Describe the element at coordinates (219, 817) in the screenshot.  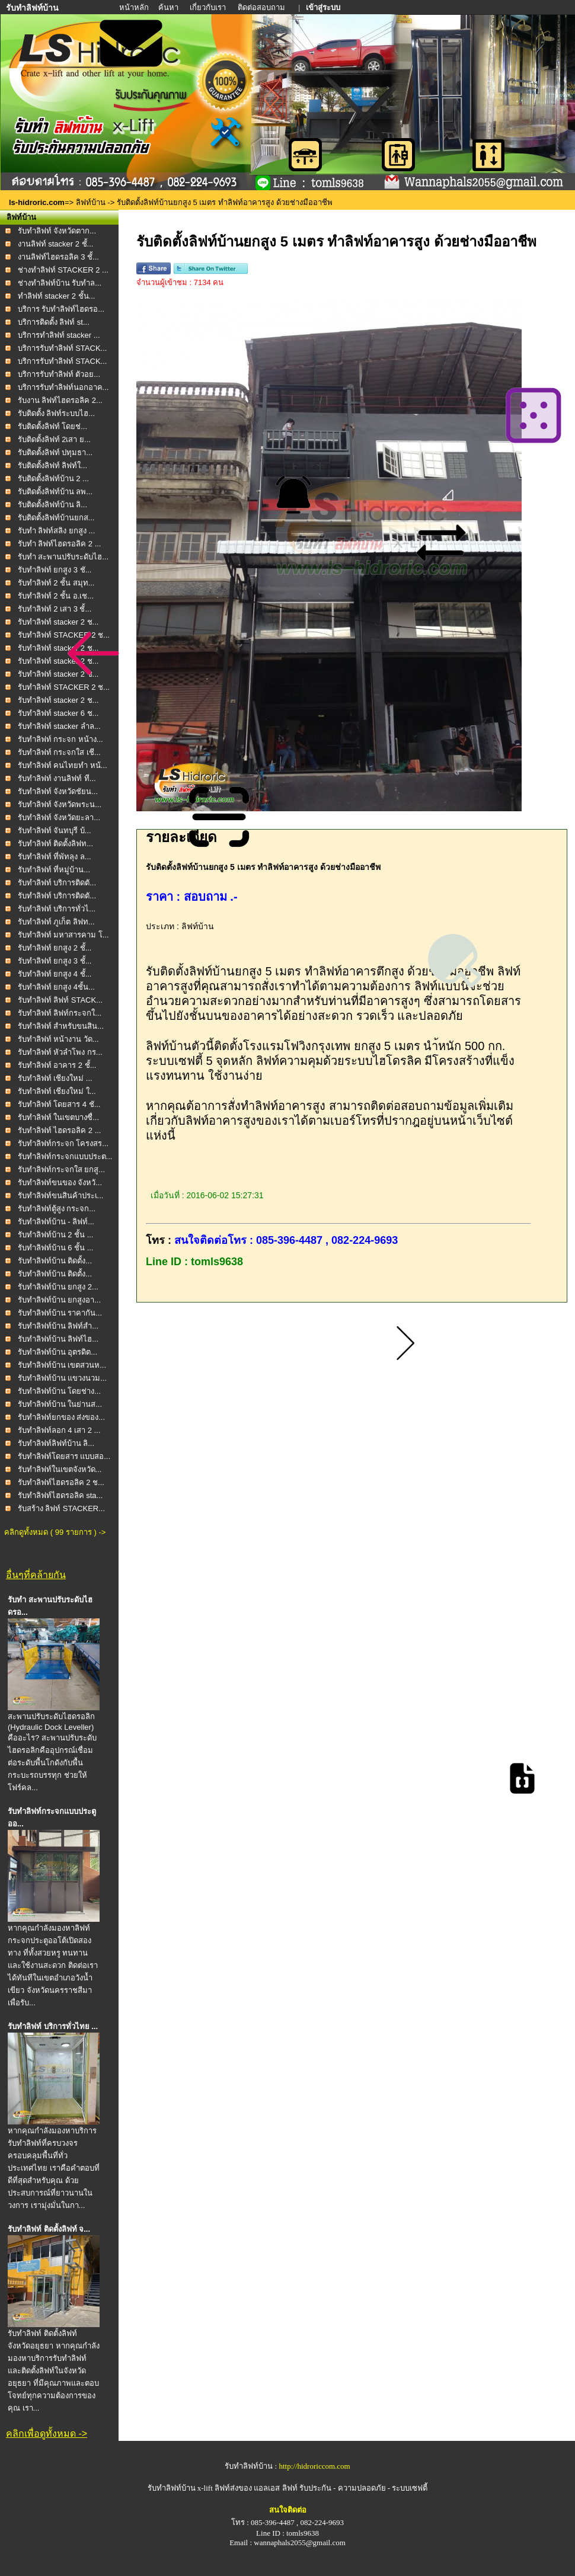
I see `scan a QR code or barcode` at that location.